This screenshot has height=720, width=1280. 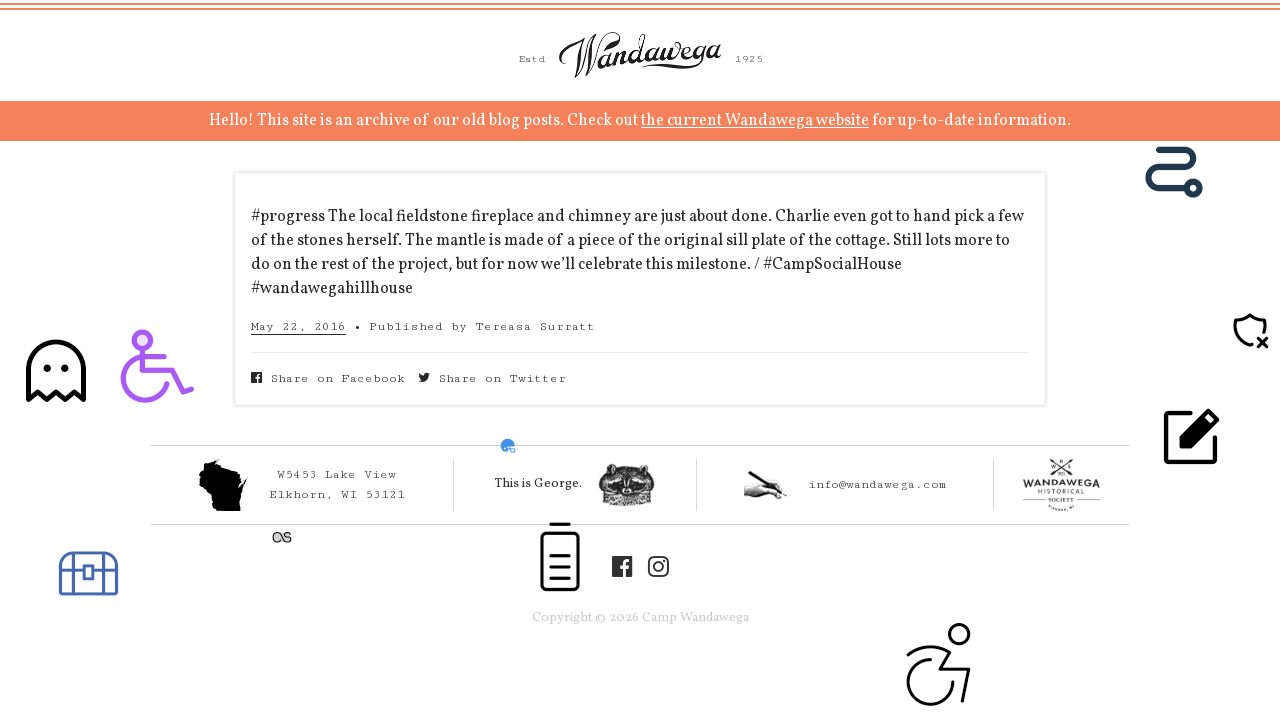 I want to click on compose a new note, so click(x=1190, y=437).